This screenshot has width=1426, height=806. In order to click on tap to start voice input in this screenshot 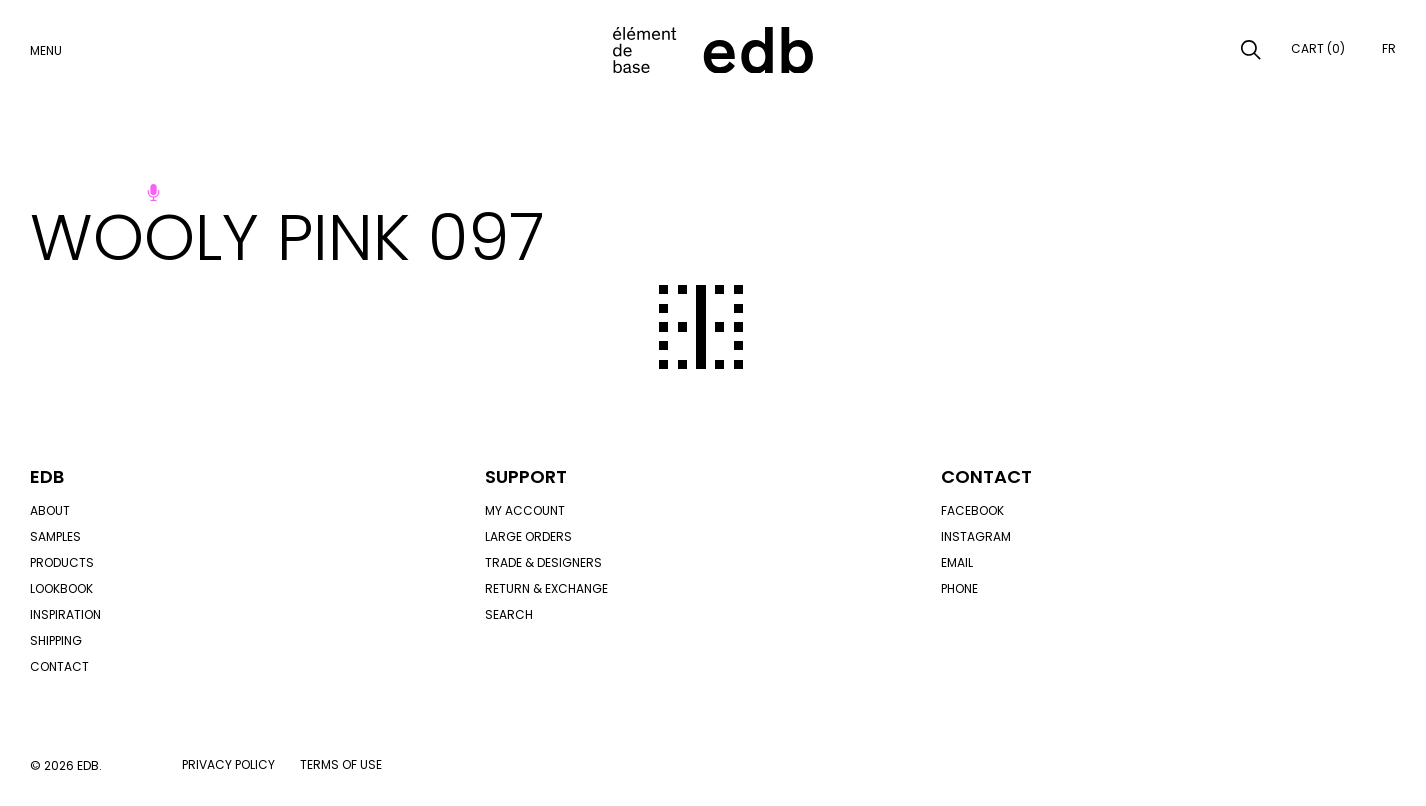, I will do `click(153, 192)`.